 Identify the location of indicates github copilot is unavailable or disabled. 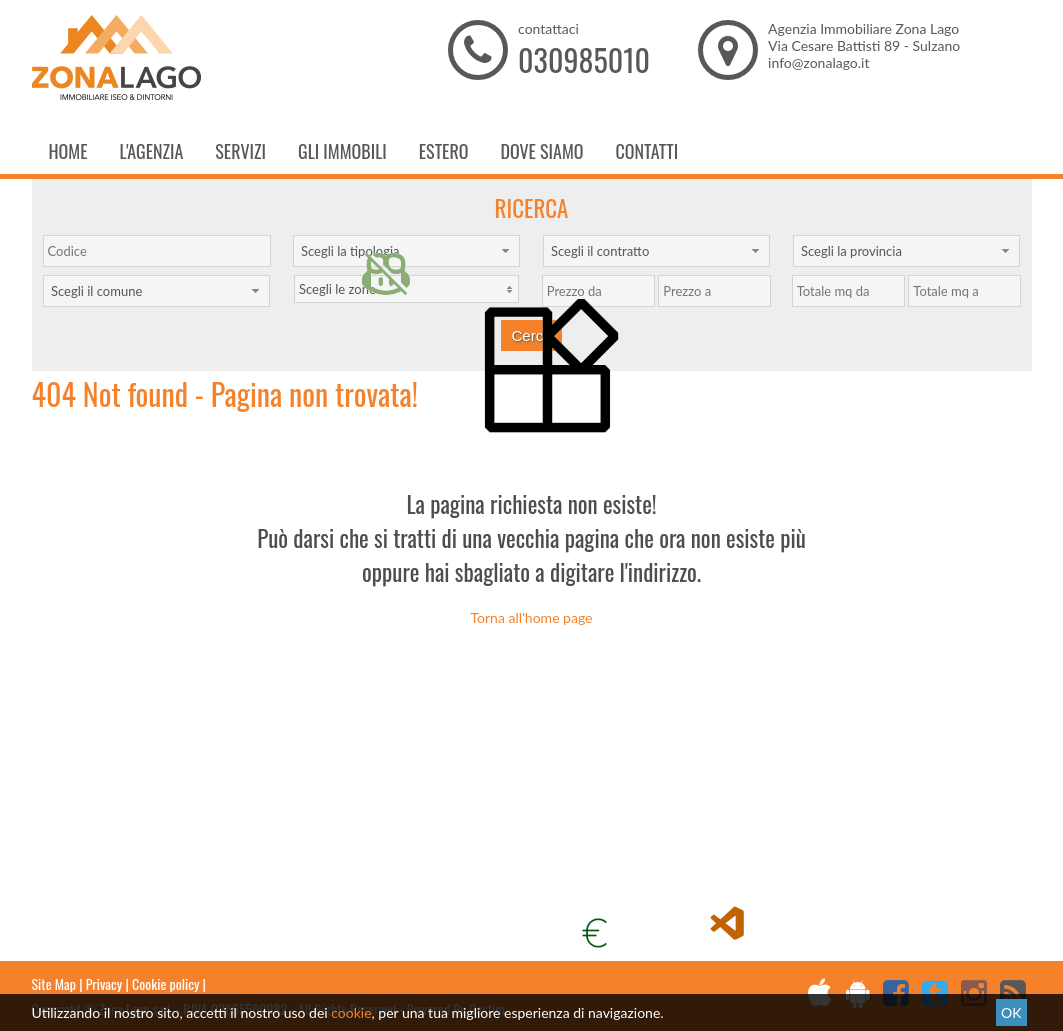
(386, 274).